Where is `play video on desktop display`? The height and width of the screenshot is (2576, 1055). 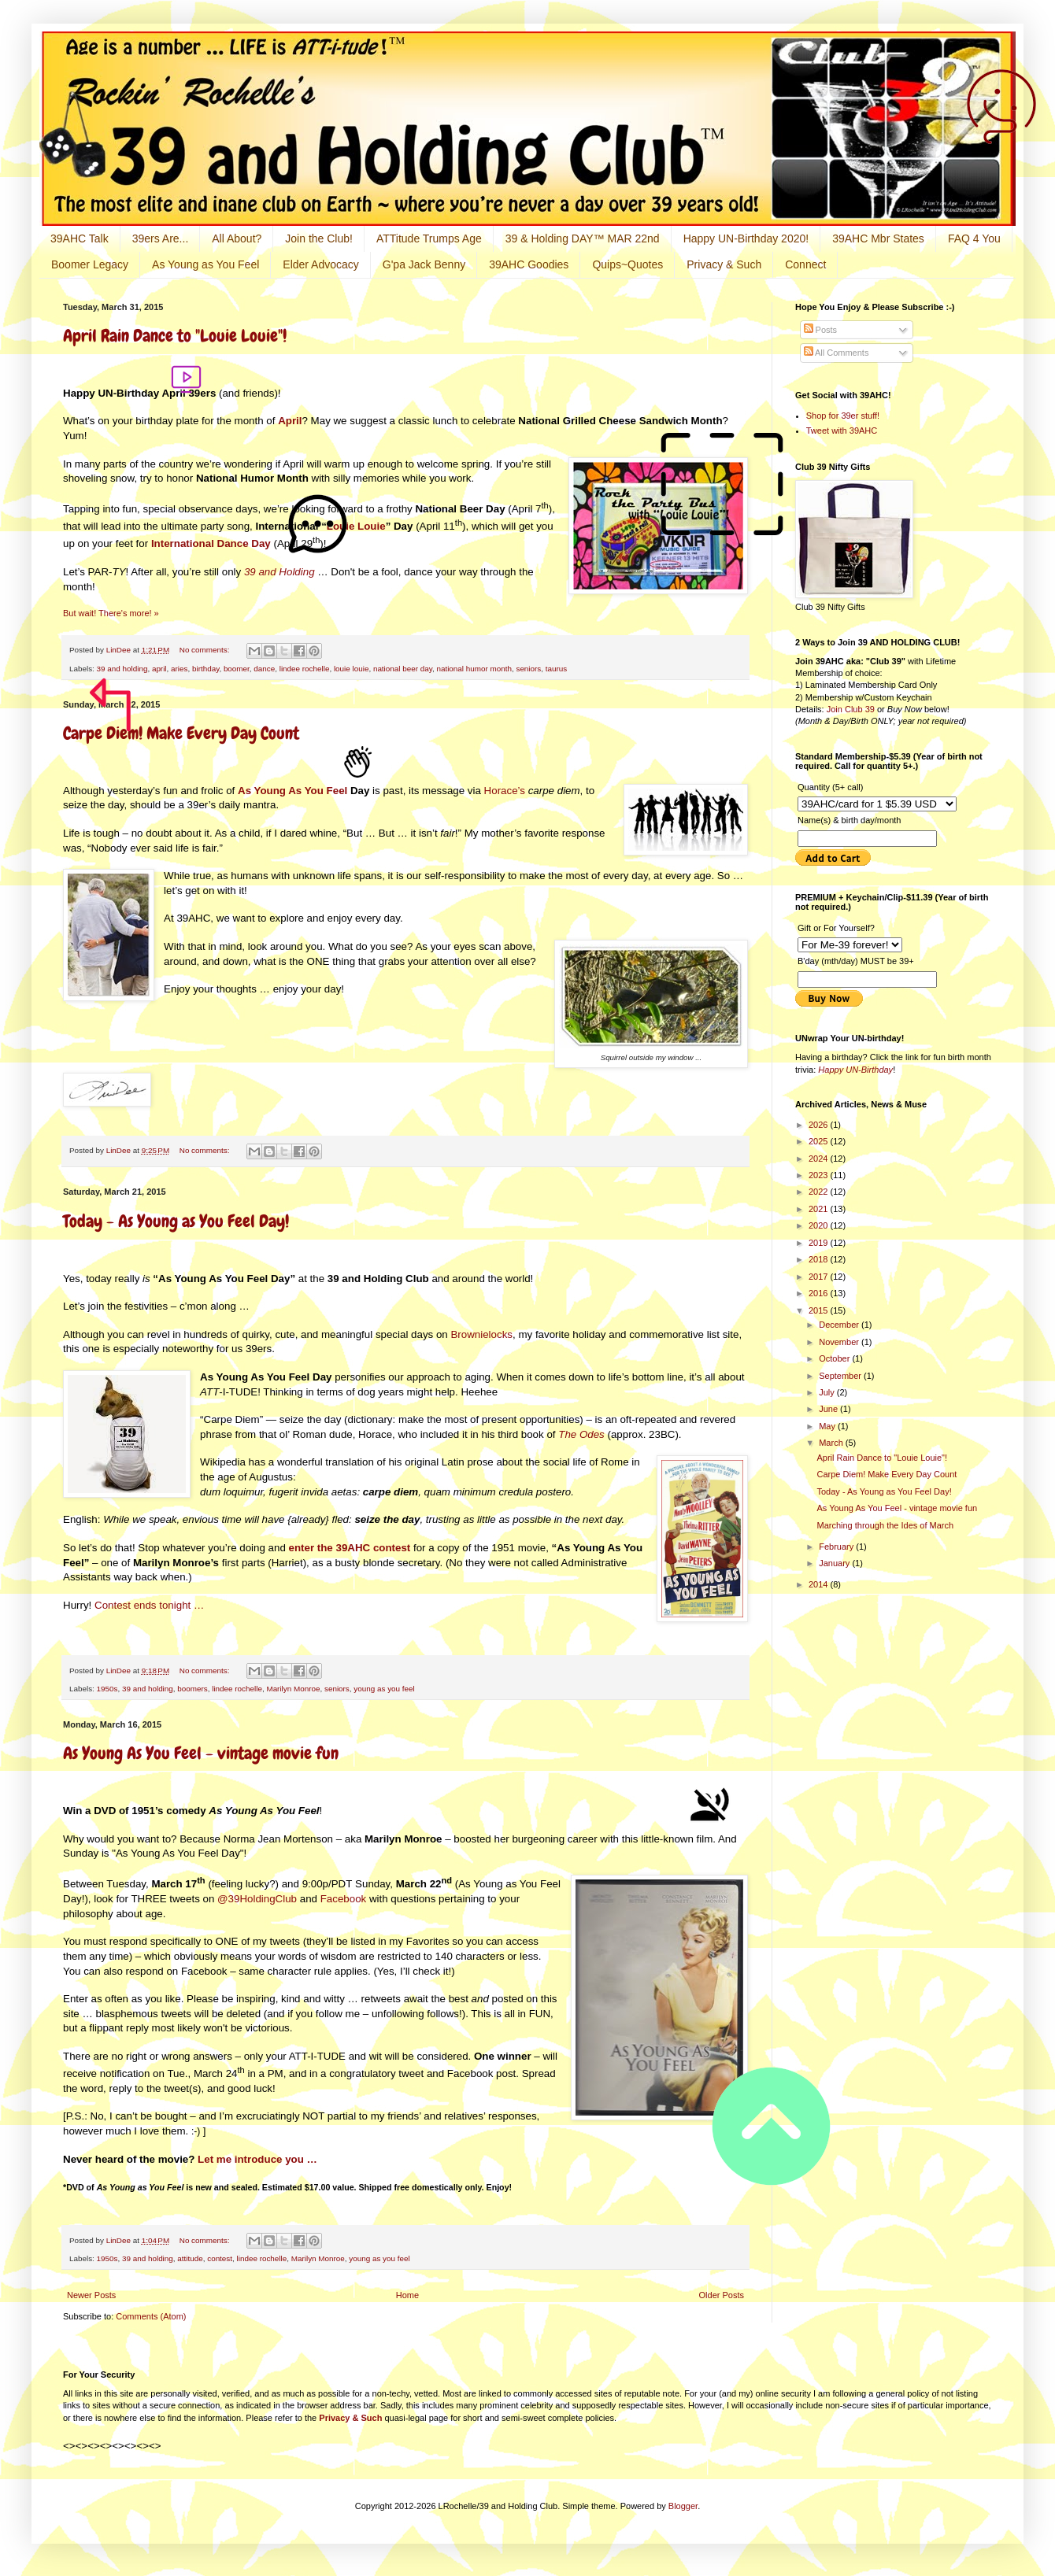
play video on desktop display is located at coordinates (186, 378).